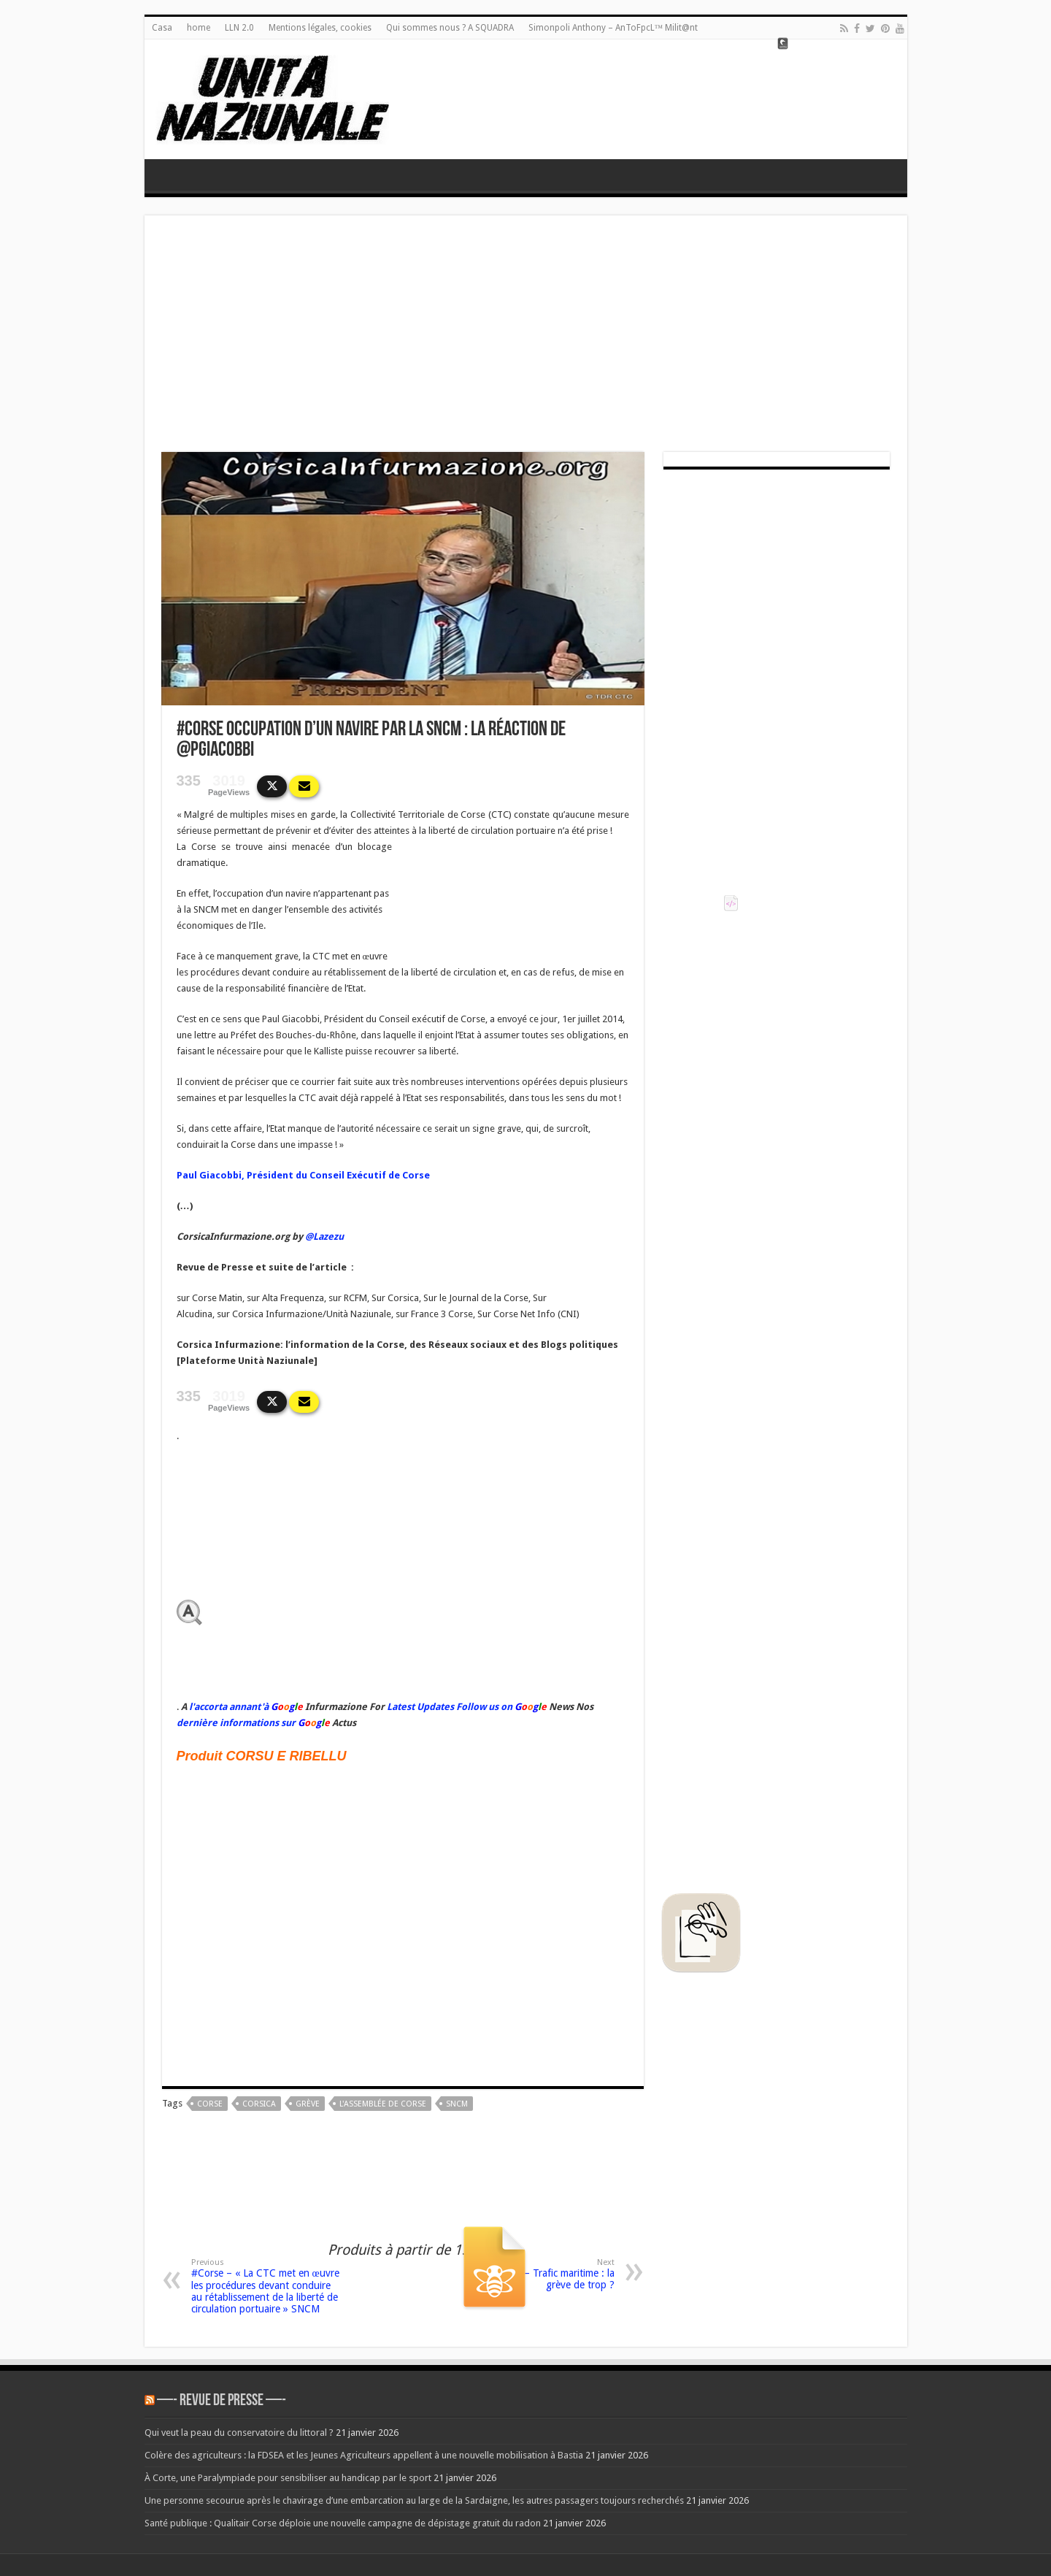 The height and width of the screenshot is (2576, 1051). I want to click on open a freeplane mind mapping file, so click(494, 2266).